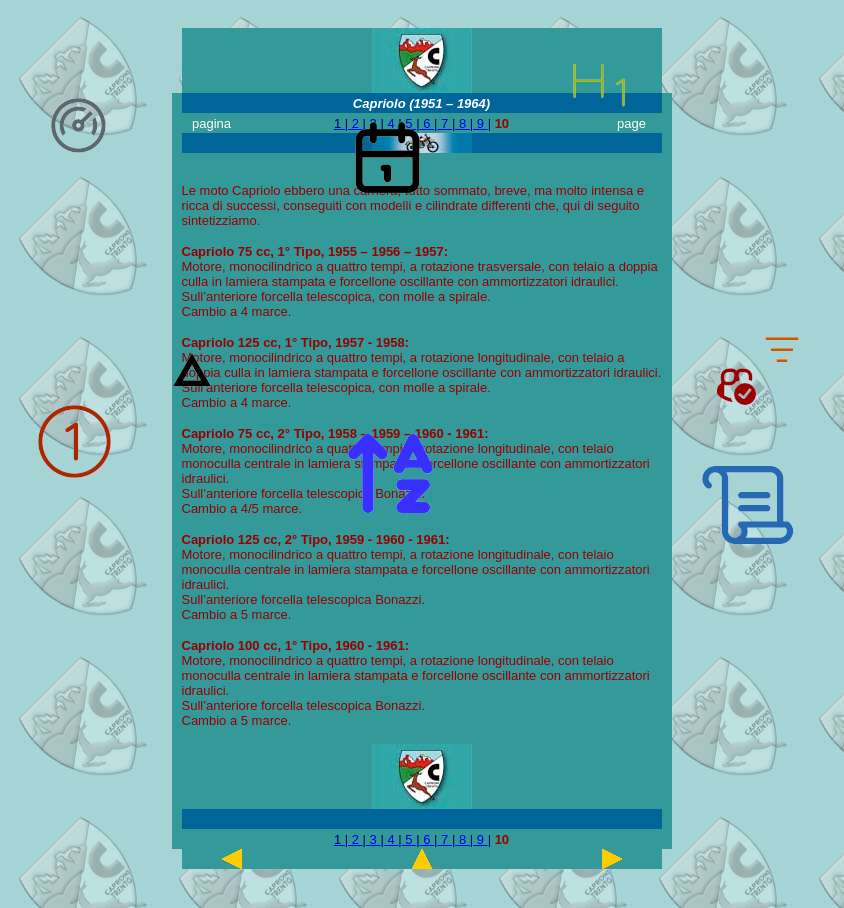  Describe the element at coordinates (751, 505) in the screenshot. I see `view terms and conditions or legal document` at that location.